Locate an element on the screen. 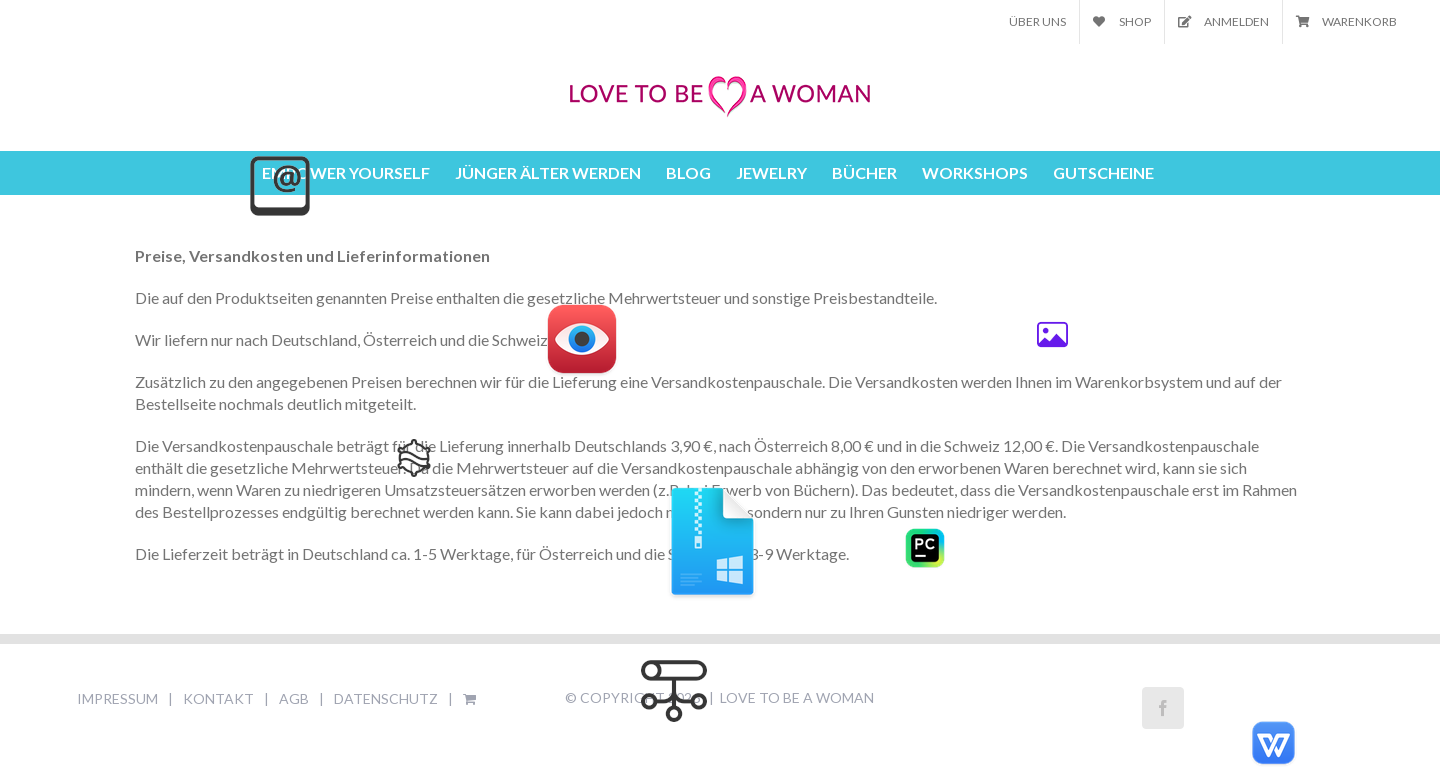  preview image or photo settings is located at coordinates (1052, 335).